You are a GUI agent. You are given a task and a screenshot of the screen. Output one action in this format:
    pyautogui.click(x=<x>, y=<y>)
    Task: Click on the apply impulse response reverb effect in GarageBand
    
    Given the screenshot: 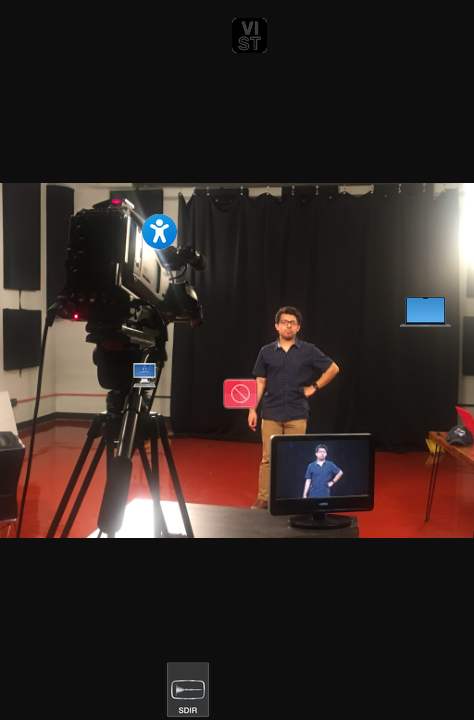 What is the action you would take?
    pyautogui.click(x=188, y=691)
    